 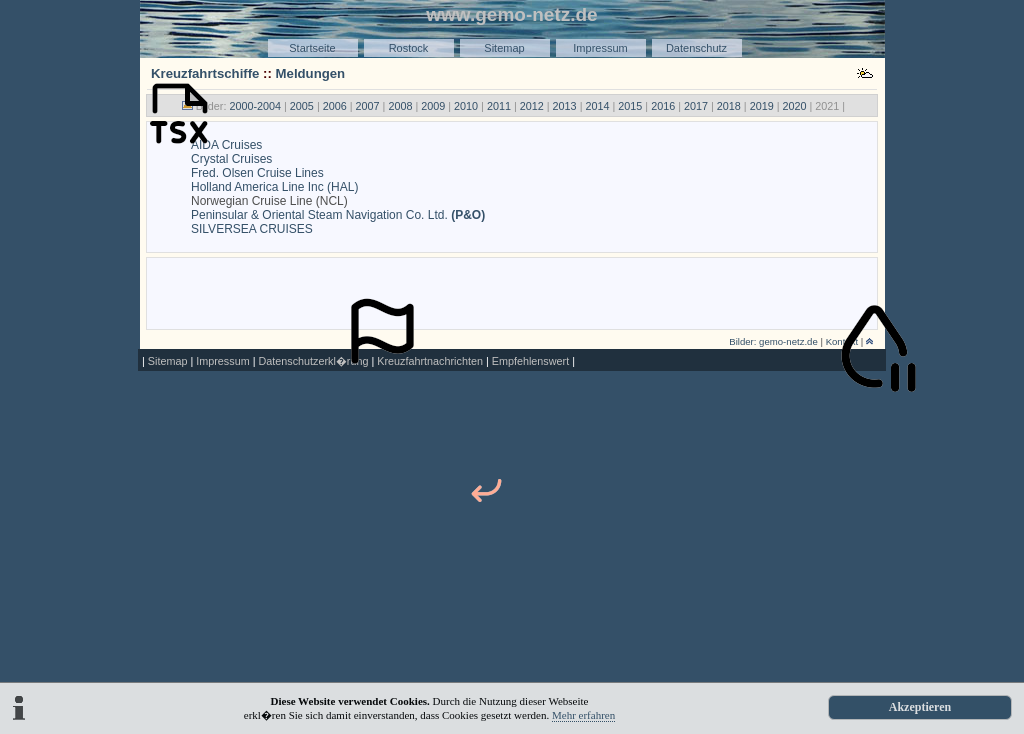 I want to click on pause water or liquid dispensing, so click(x=874, y=346).